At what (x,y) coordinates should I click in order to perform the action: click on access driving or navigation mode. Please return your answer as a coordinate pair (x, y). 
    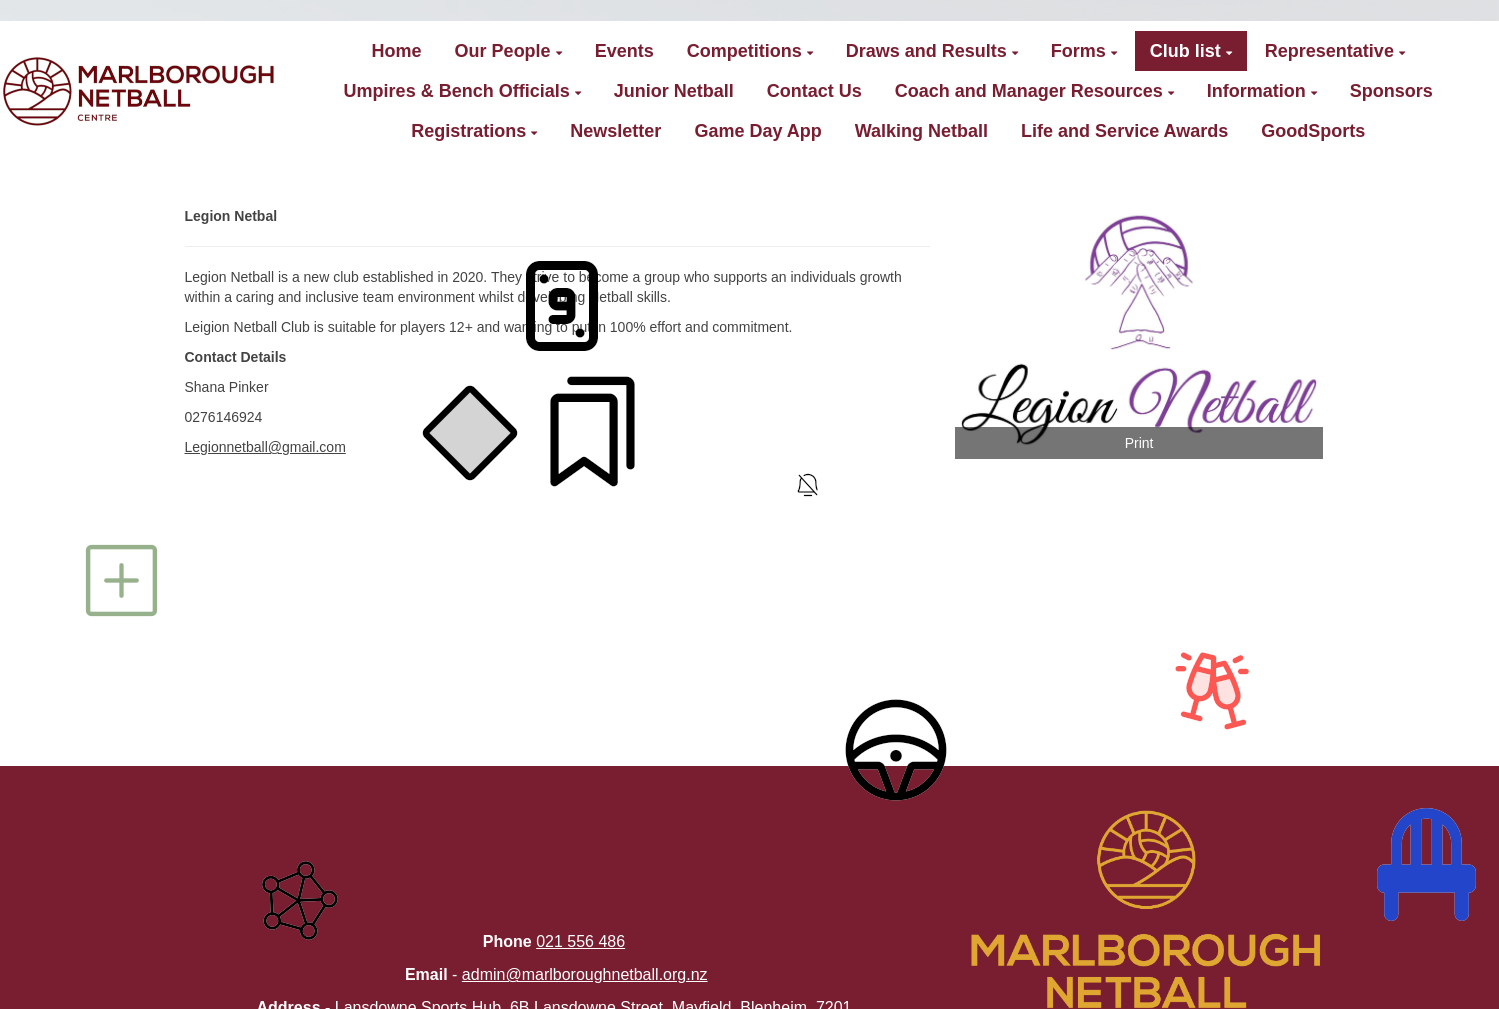
    Looking at the image, I should click on (896, 750).